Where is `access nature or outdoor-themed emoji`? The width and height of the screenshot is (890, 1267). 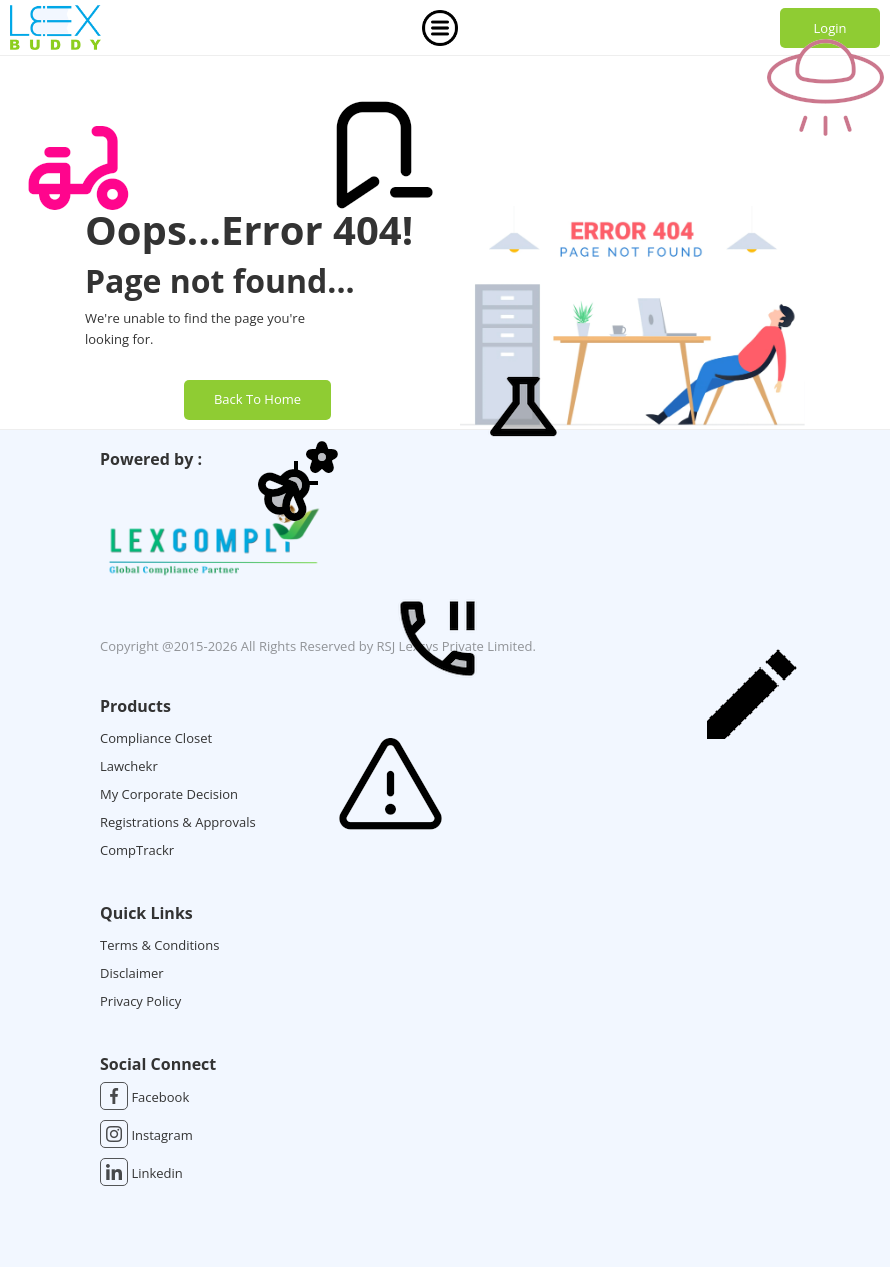
access nature or outdoor-themed emoji is located at coordinates (298, 481).